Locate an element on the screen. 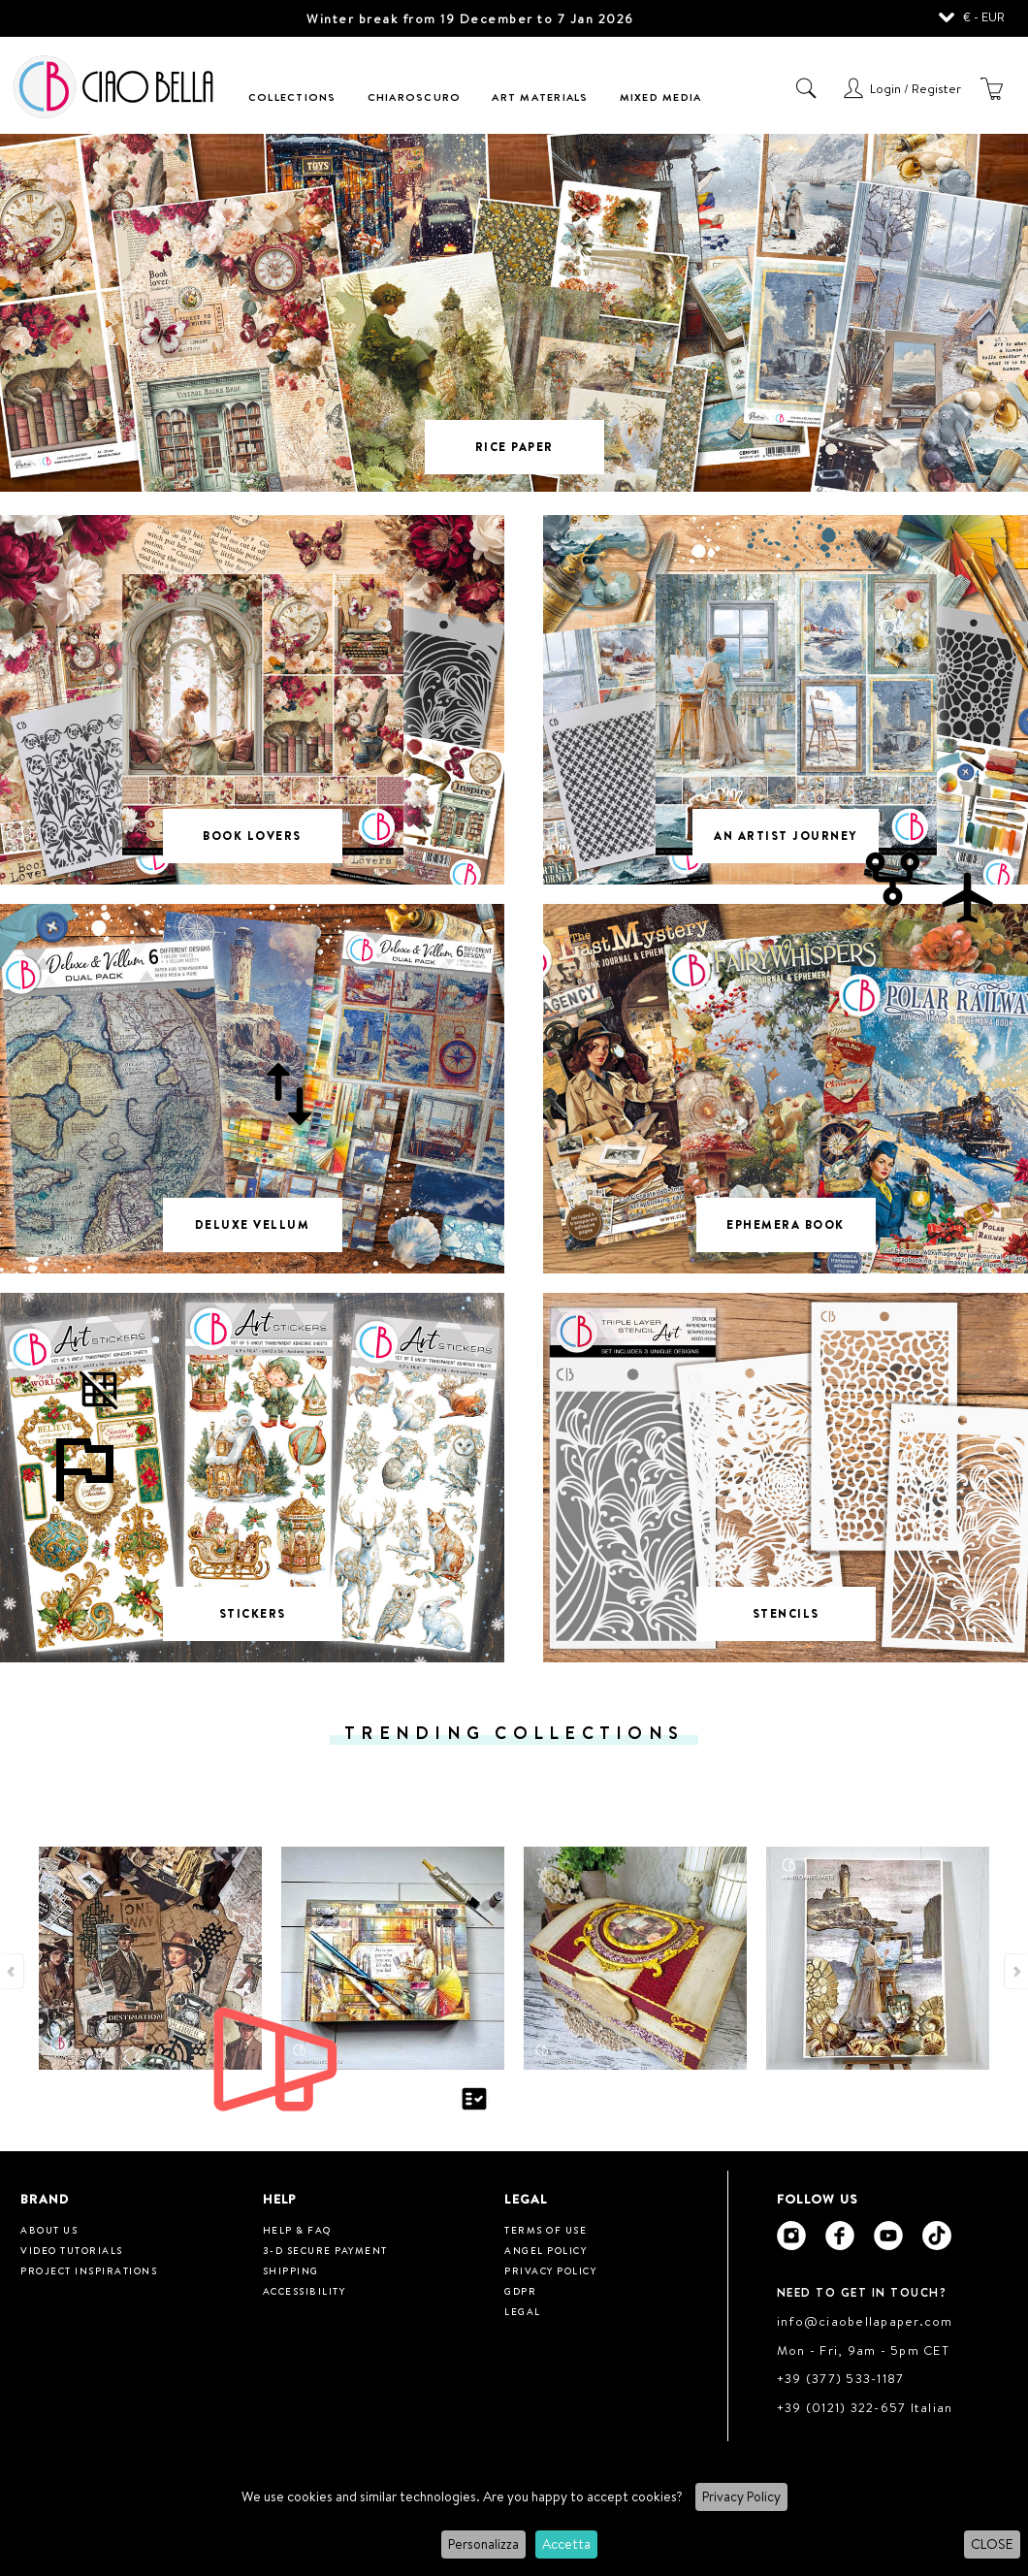 The width and height of the screenshot is (1028, 2576). flag or mark an item for follow-up is located at coordinates (82, 1467).